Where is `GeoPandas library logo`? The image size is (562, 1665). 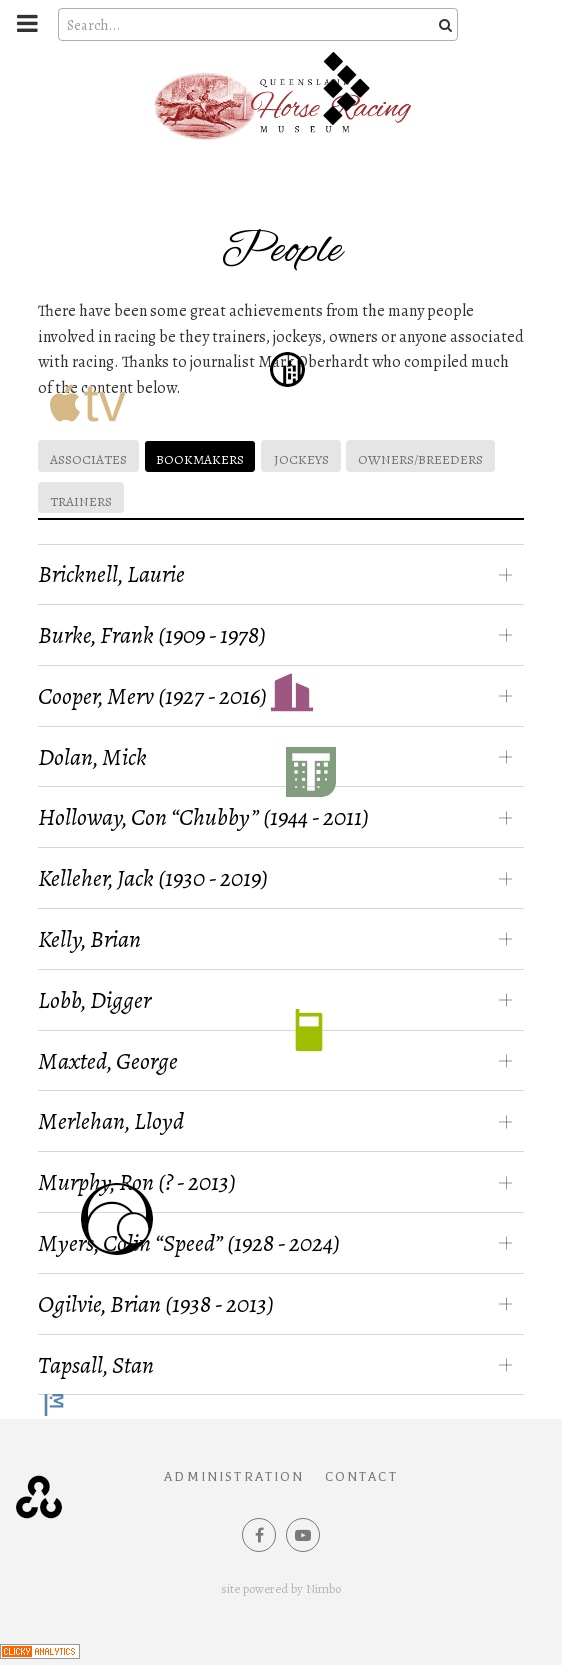
GeoPandas library logo is located at coordinates (287, 369).